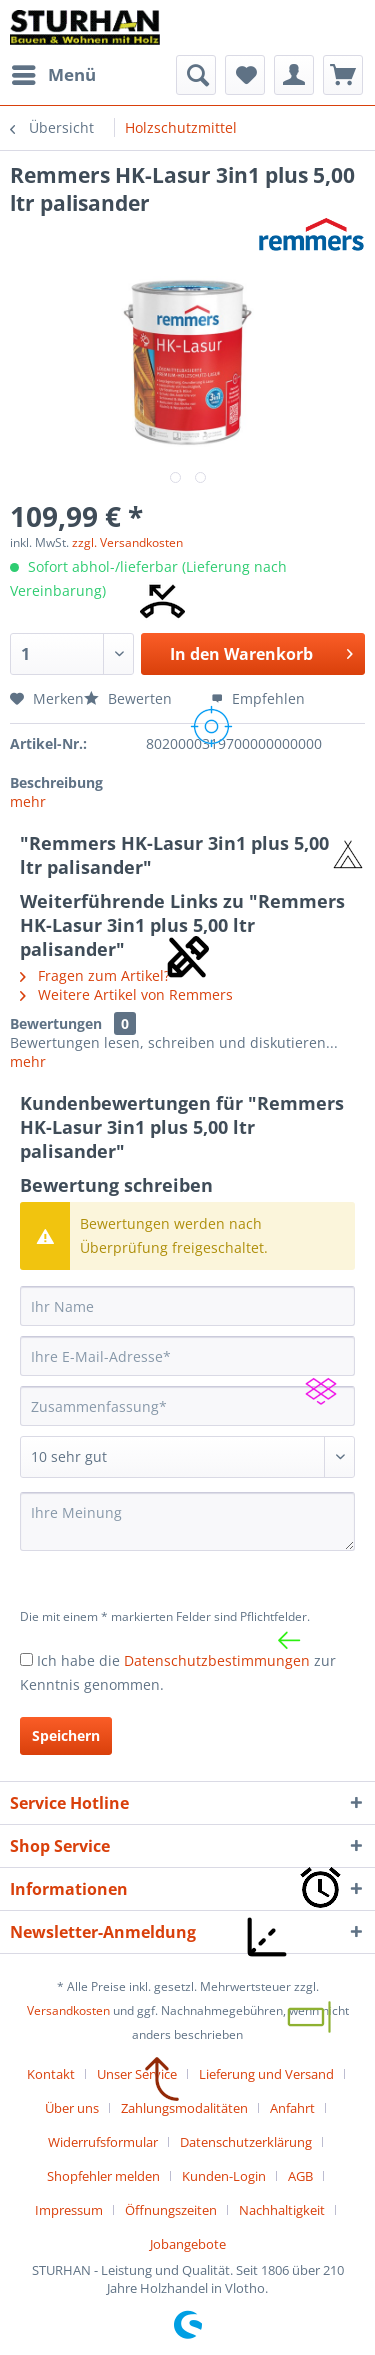  I want to click on go back and up in navigation, so click(162, 2079).